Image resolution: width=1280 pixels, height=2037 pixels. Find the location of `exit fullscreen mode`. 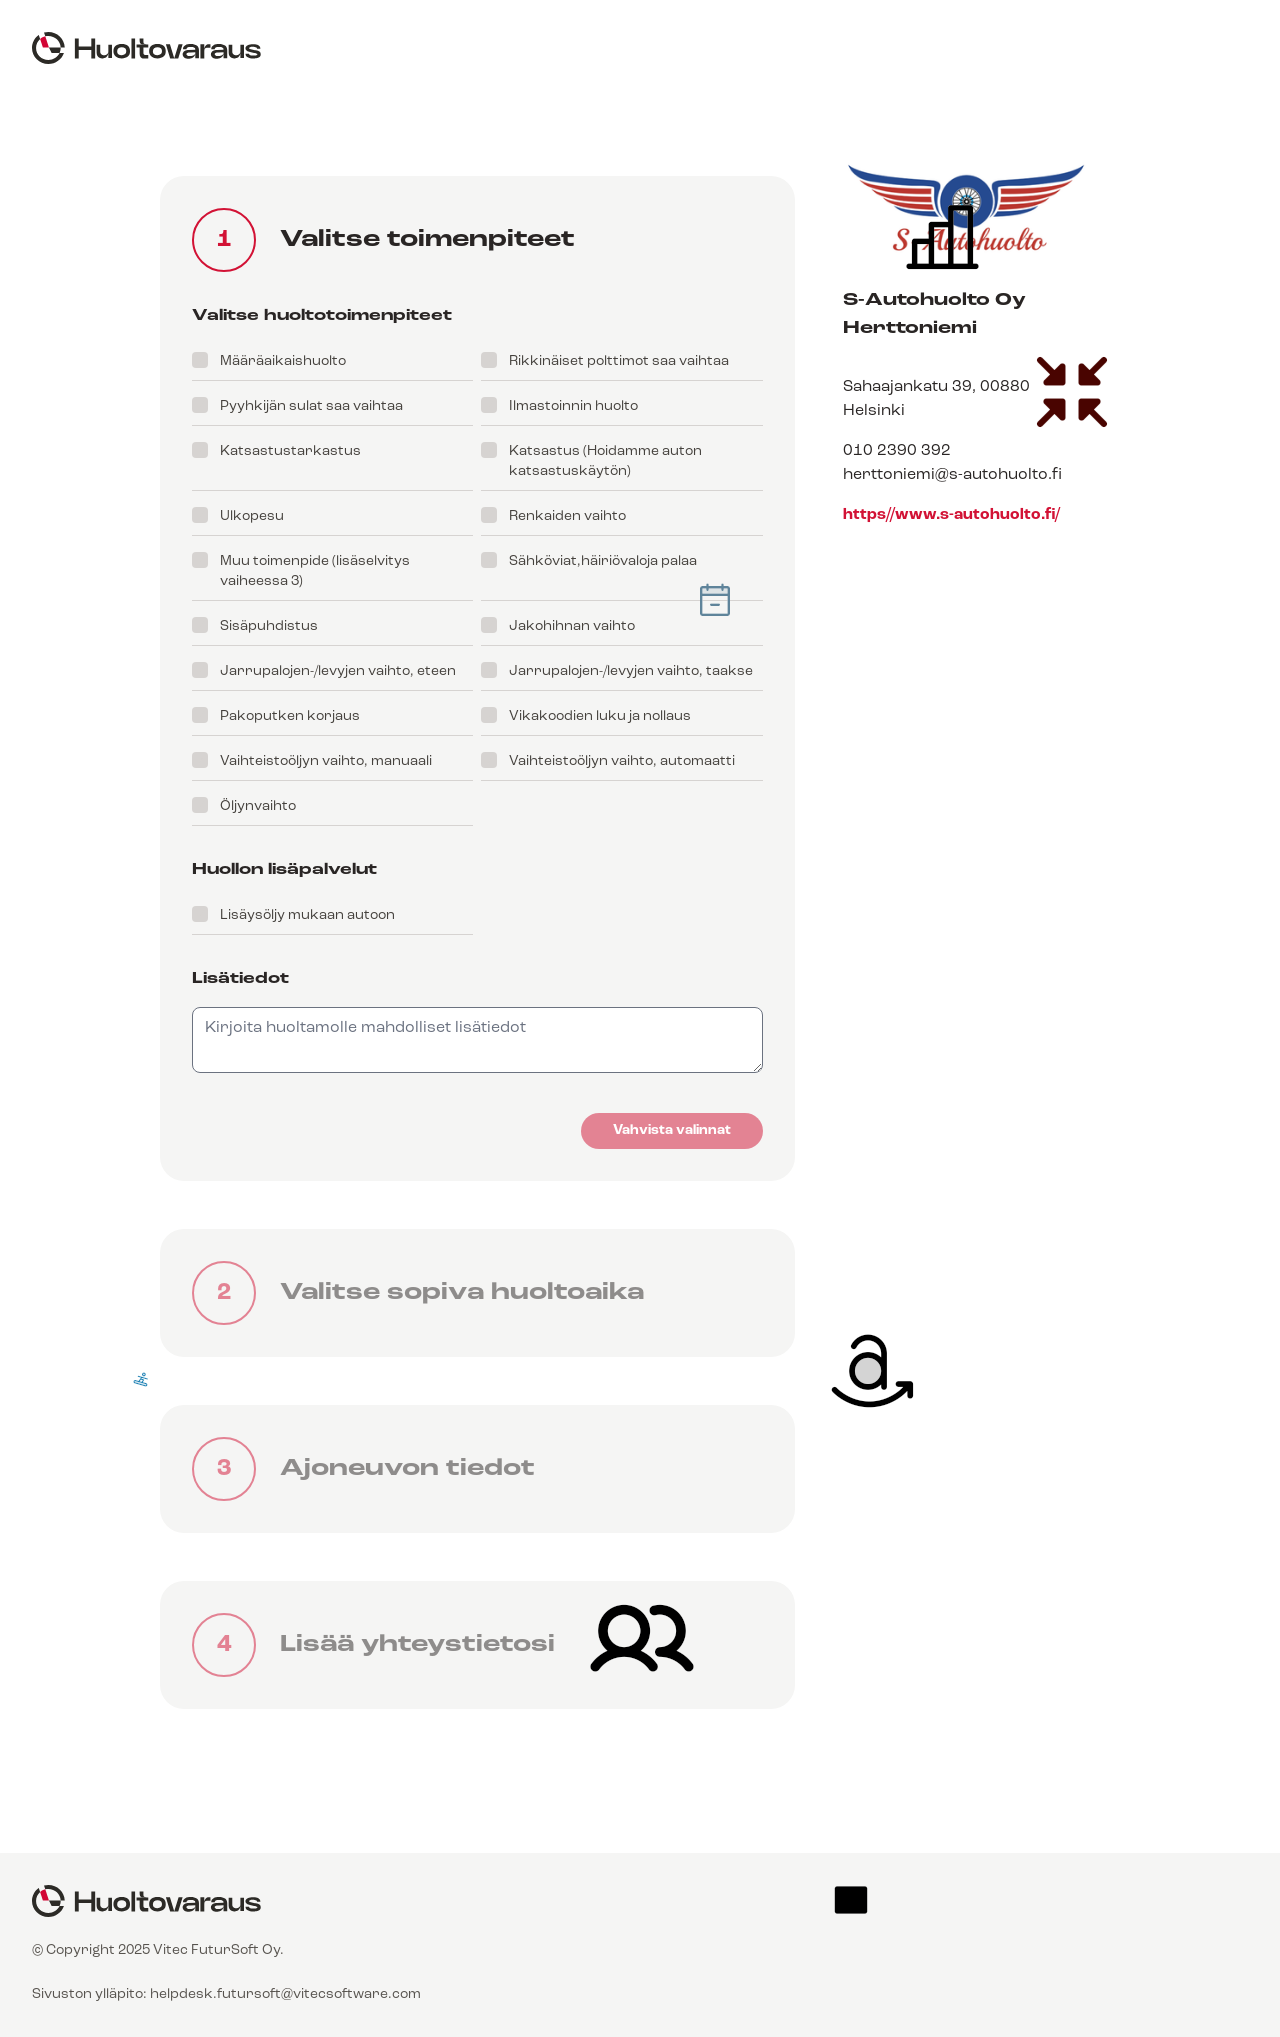

exit fullscreen mode is located at coordinates (1072, 392).